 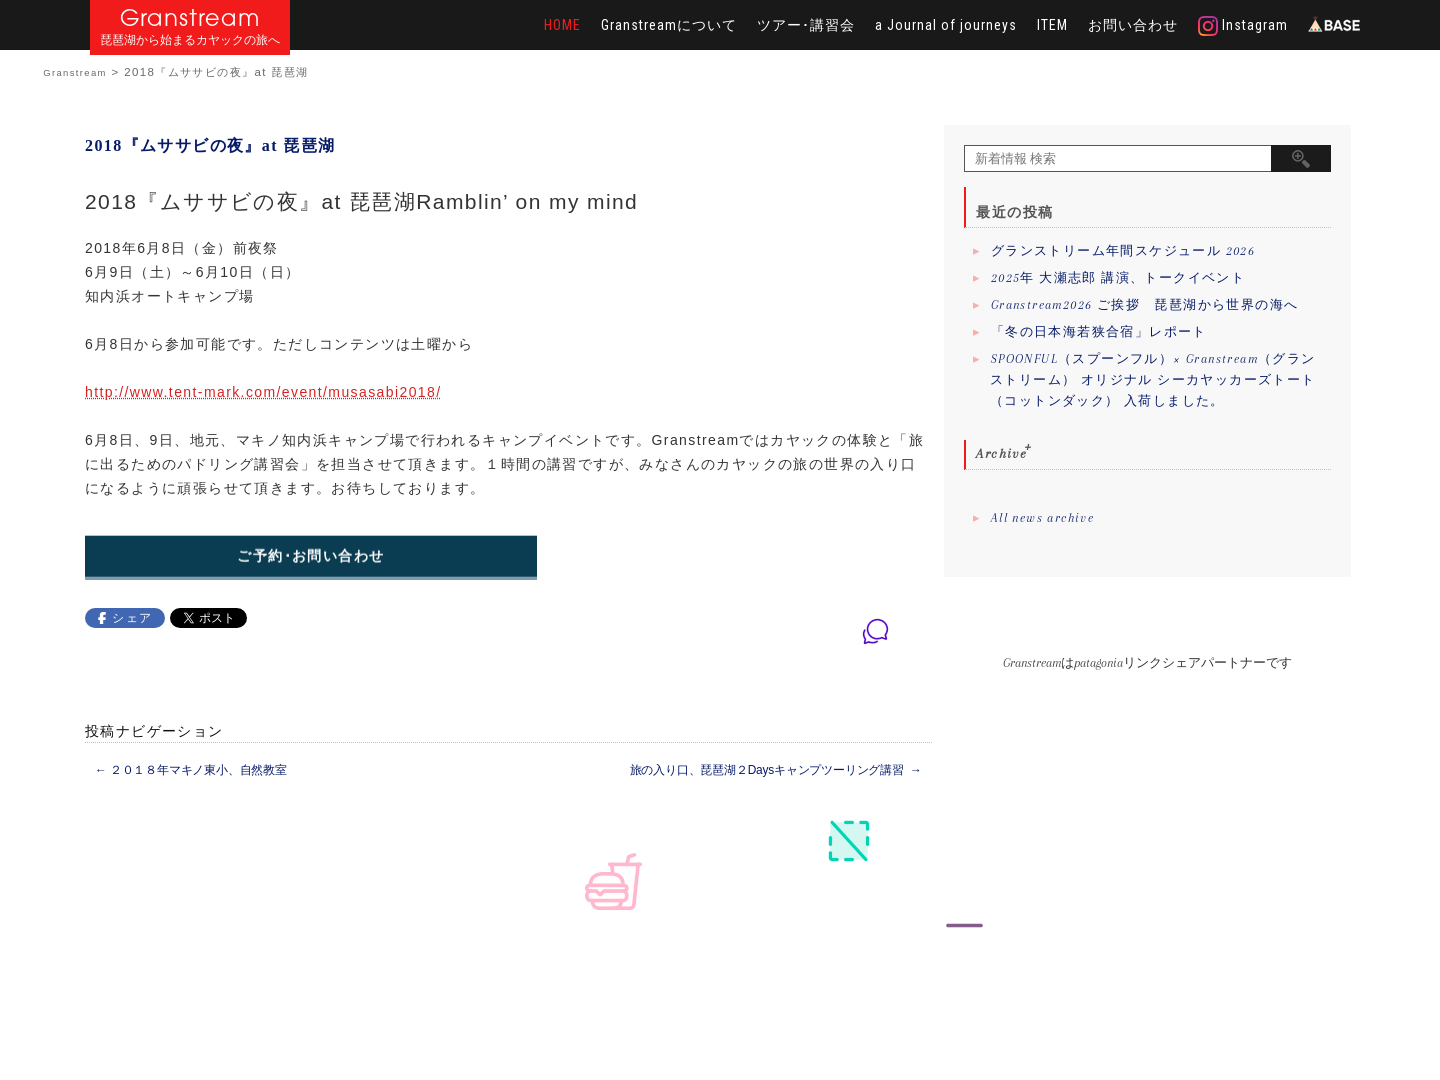 What do you see at coordinates (613, 881) in the screenshot?
I see `browse nearby fast food restaurants` at bounding box center [613, 881].